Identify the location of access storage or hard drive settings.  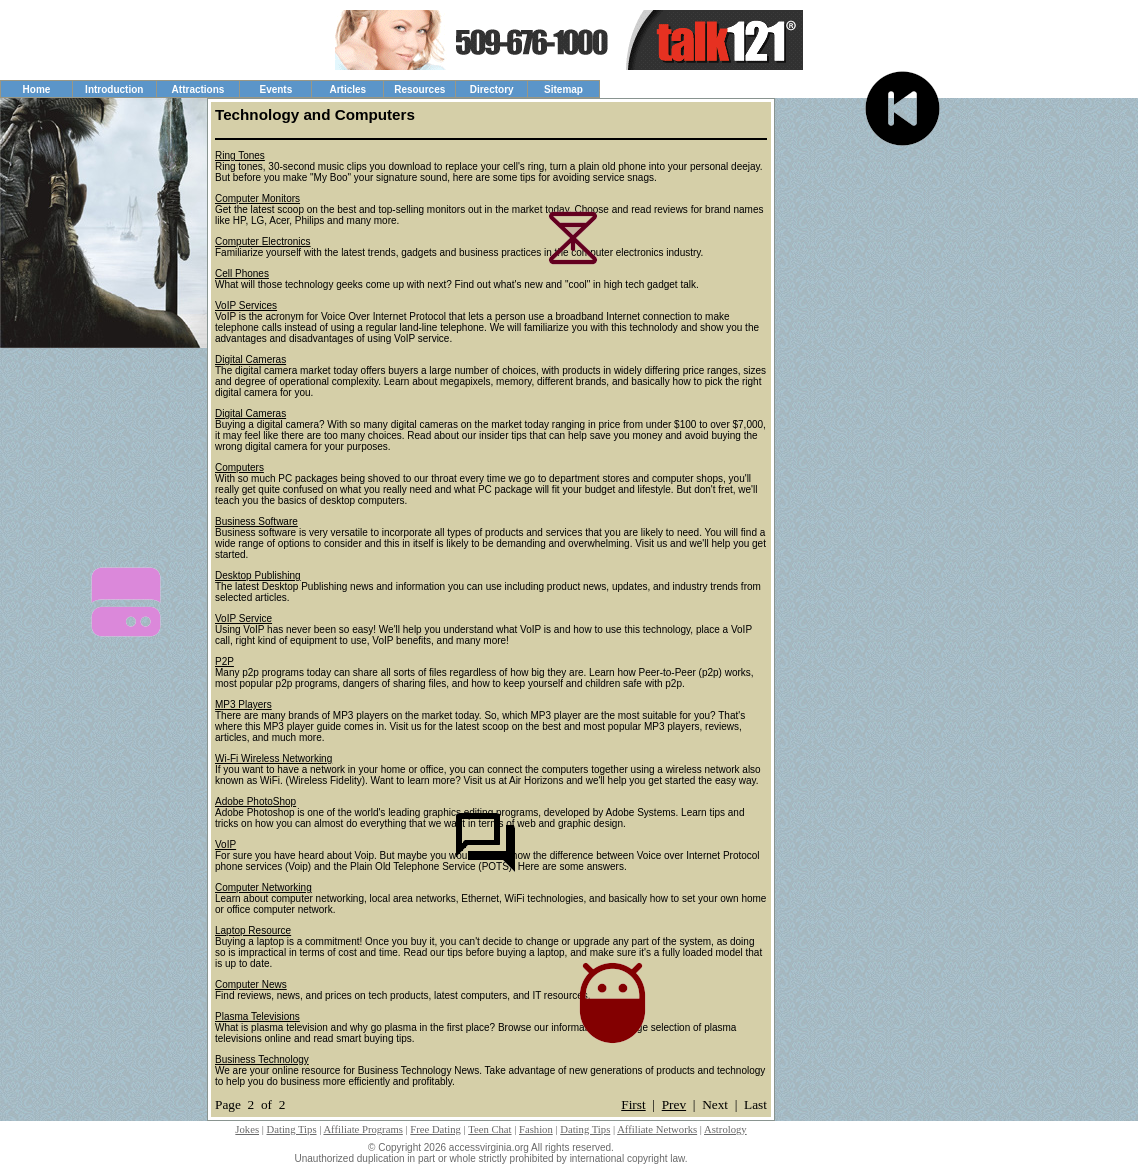
(126, 602).